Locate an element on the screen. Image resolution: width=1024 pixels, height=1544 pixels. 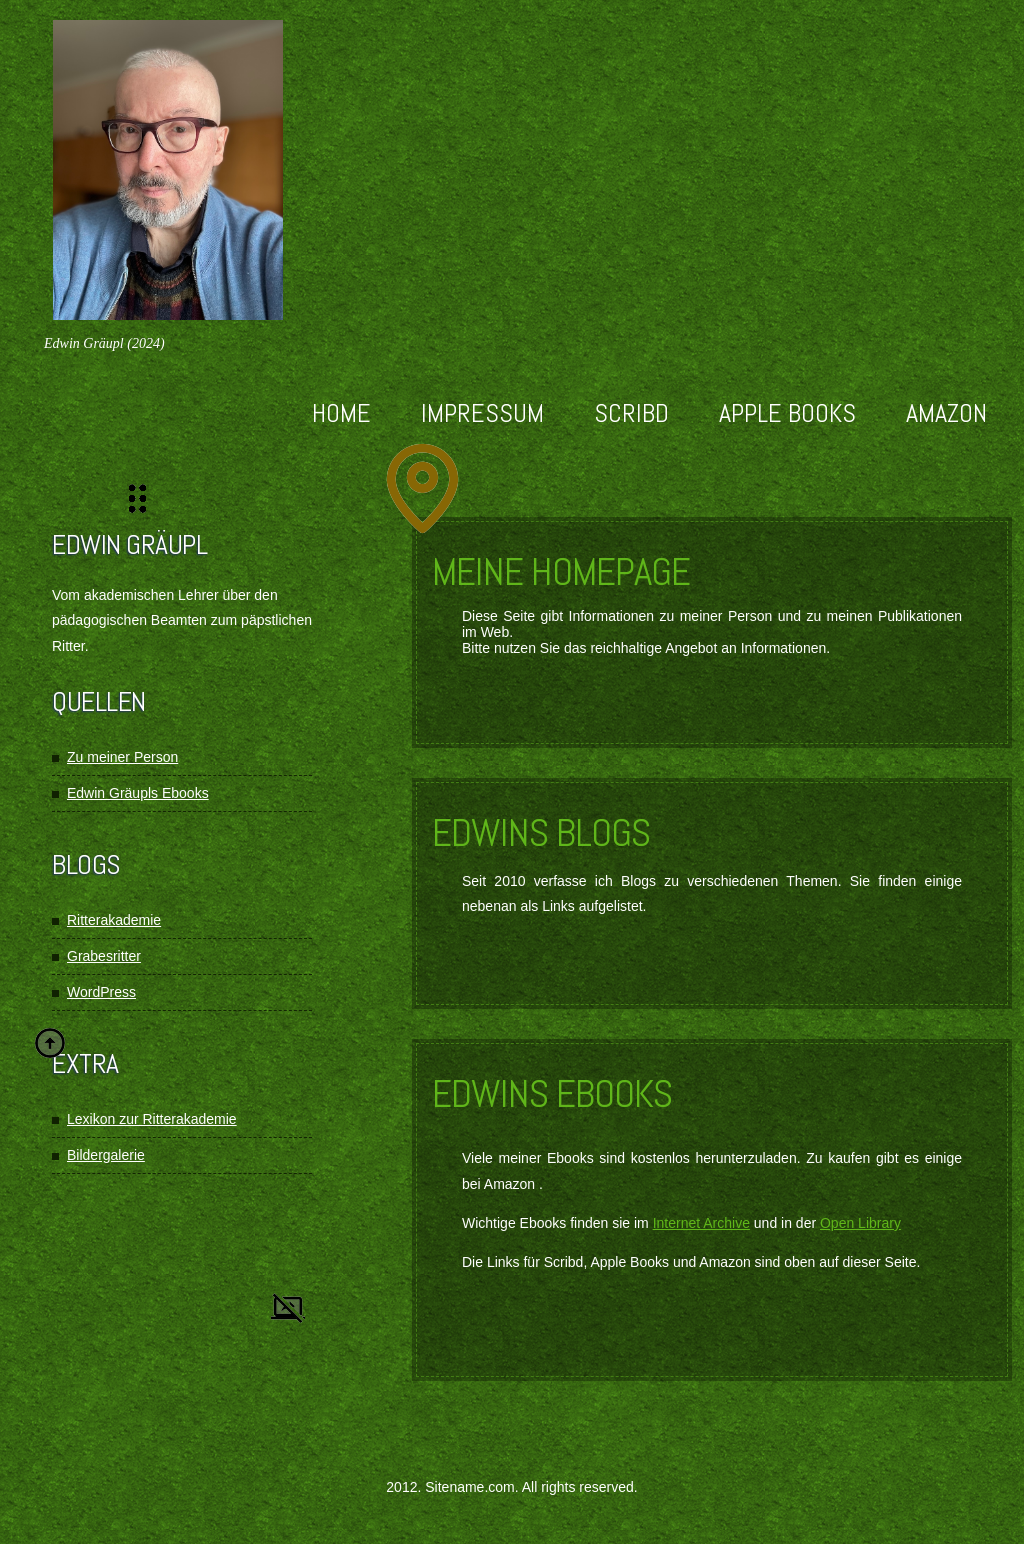
drag to reorder this item is located at coordinates (137, 498).